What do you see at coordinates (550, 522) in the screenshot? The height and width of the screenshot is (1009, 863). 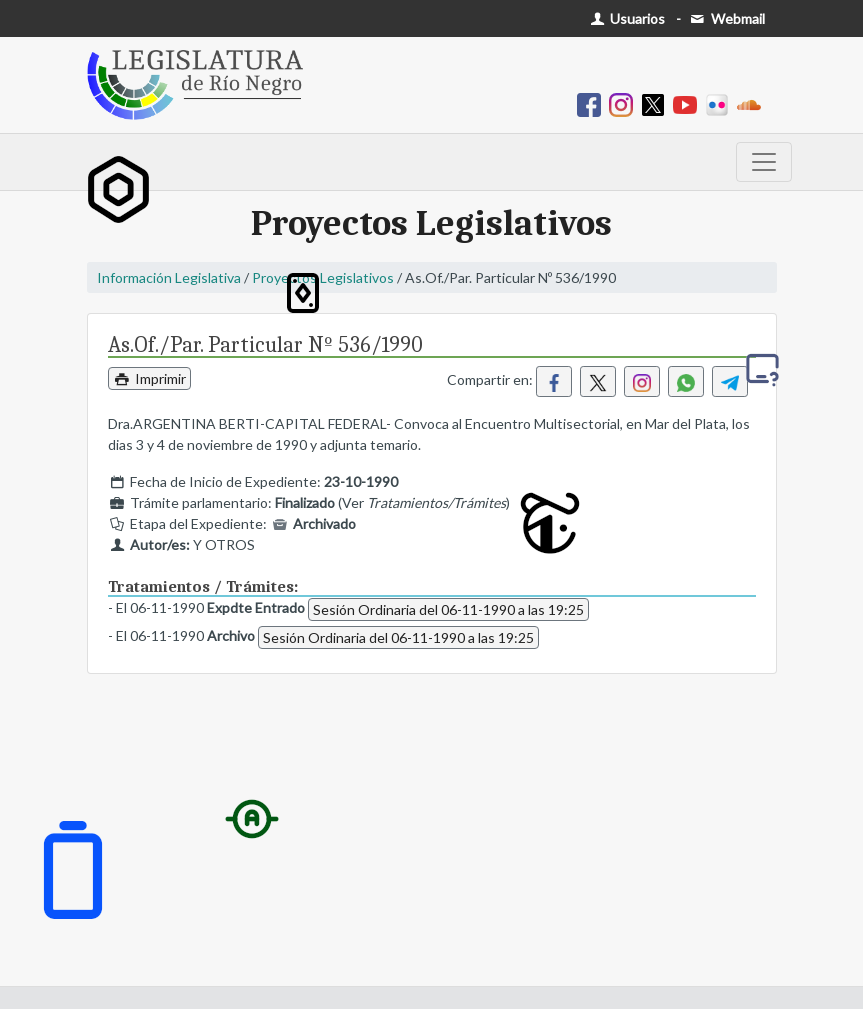 I see `open the New York Times app` at bounding box center [550, 522].